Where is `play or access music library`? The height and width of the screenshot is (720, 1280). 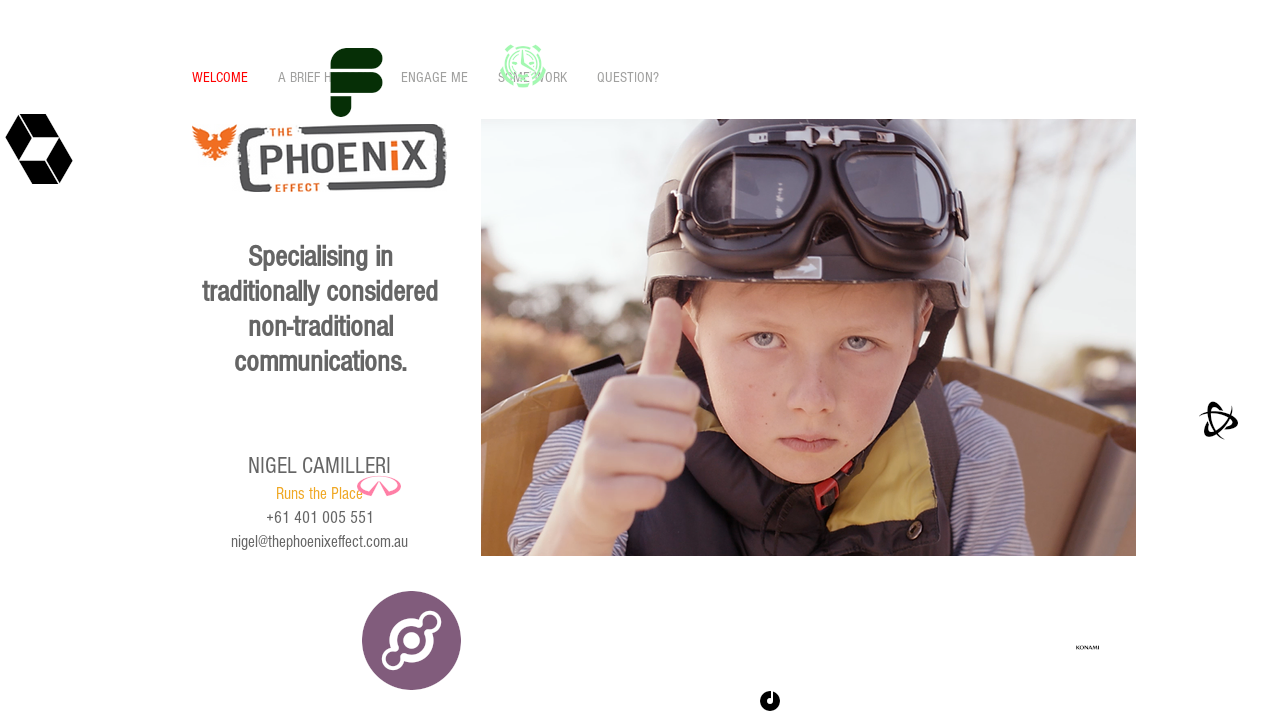
play or access music library is located at coordinates (770, 701).